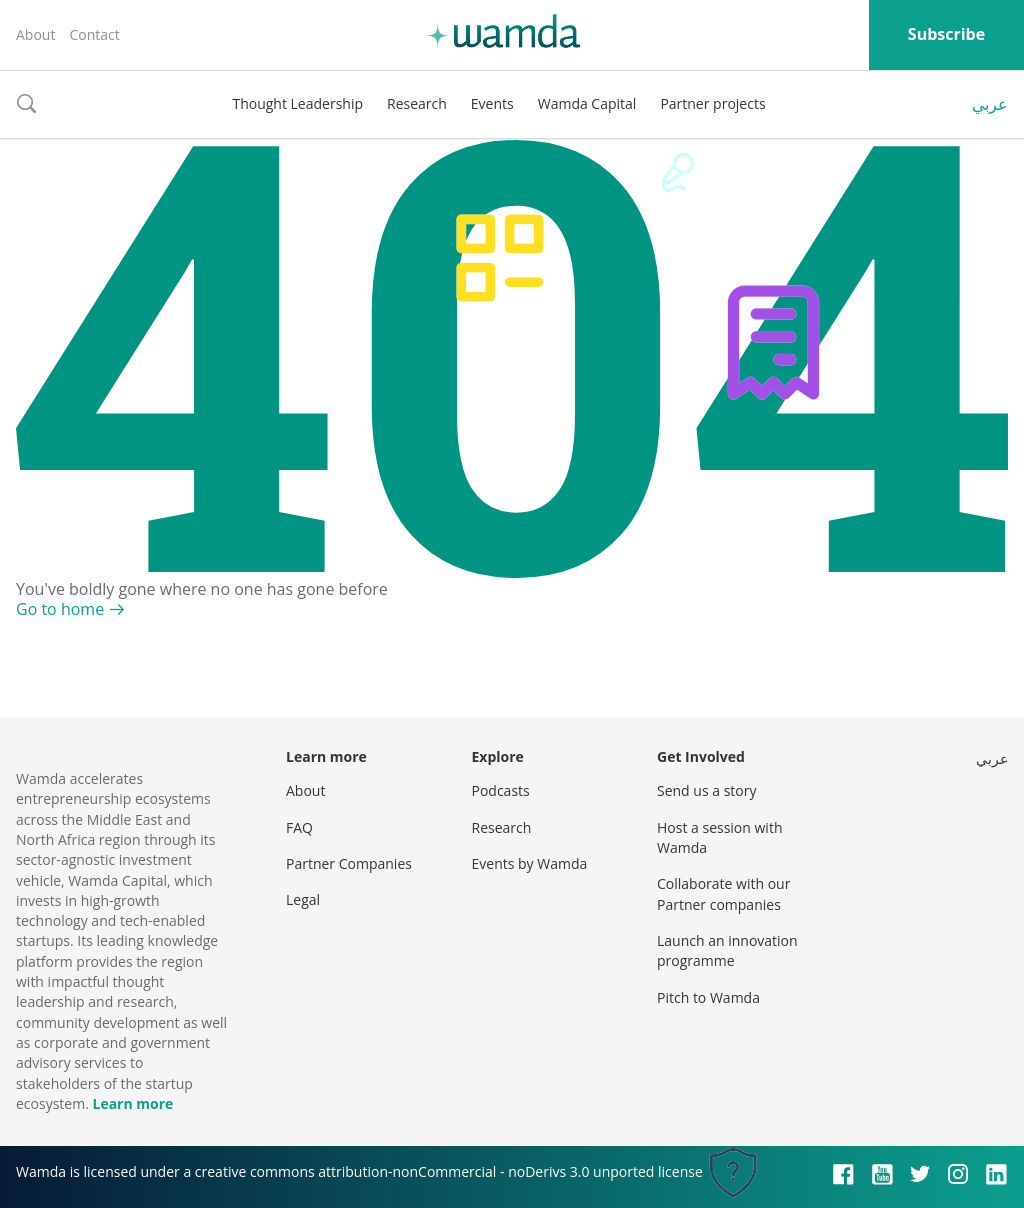 Image resolution: width=1024 pixels, height=1208 pixels. Describe the element at coordinates (773, 342) in the screenshot. I see `view purchase receipt or transaction history` at that location.